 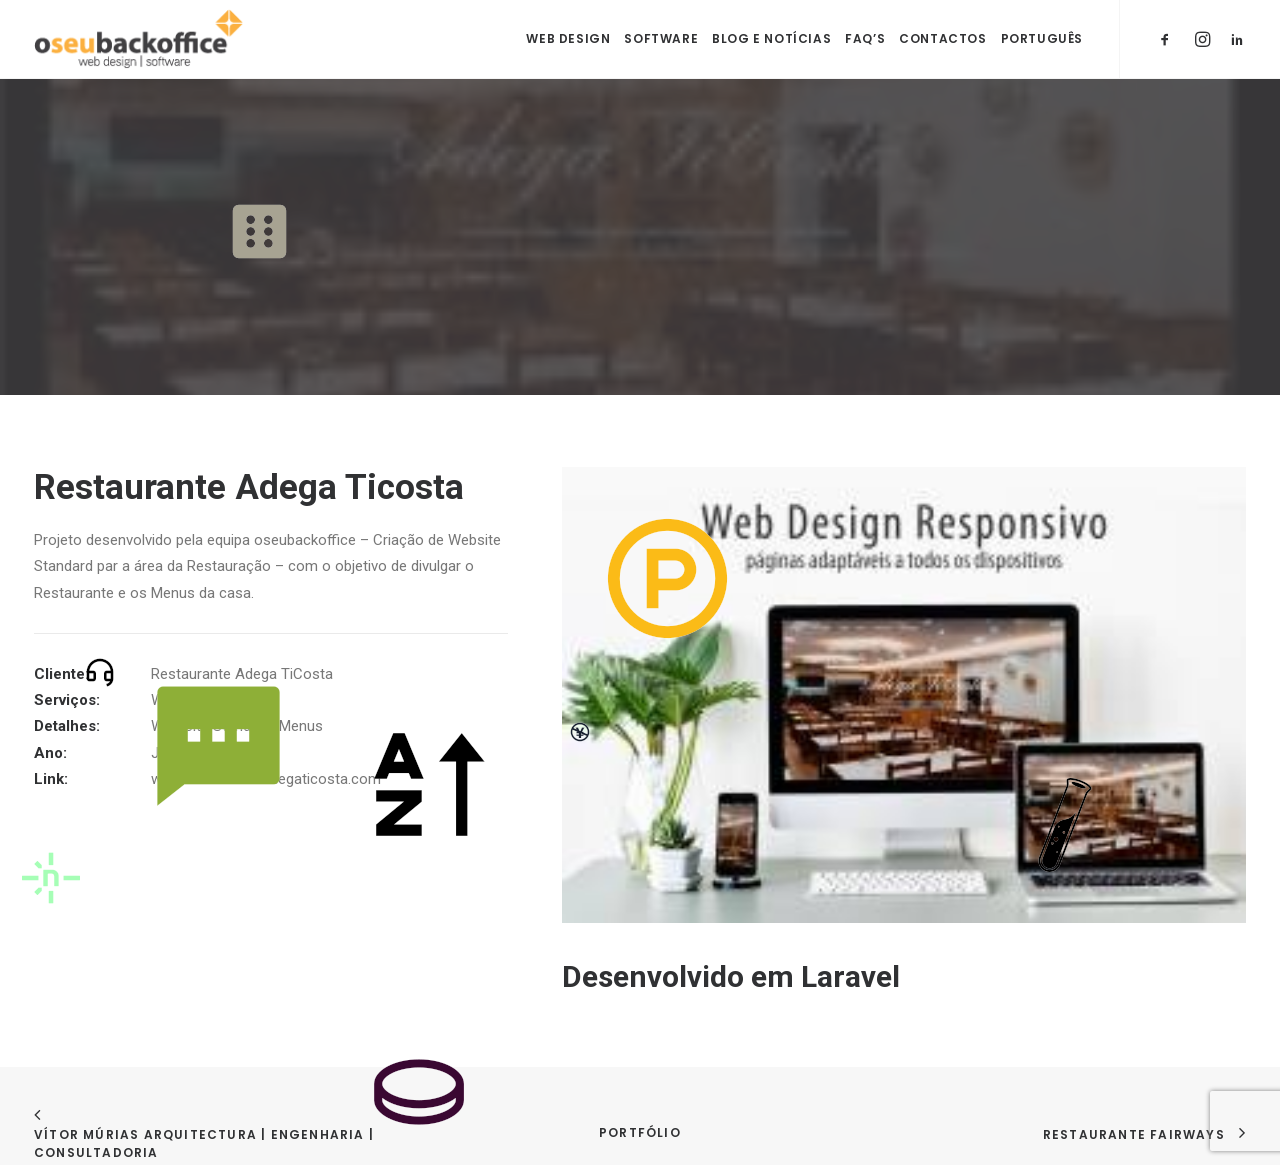 What do you see at coordinates (419, 1092) in the screenshot?
I see `view your coin balance or currency` at bounding box center [419, 1092].